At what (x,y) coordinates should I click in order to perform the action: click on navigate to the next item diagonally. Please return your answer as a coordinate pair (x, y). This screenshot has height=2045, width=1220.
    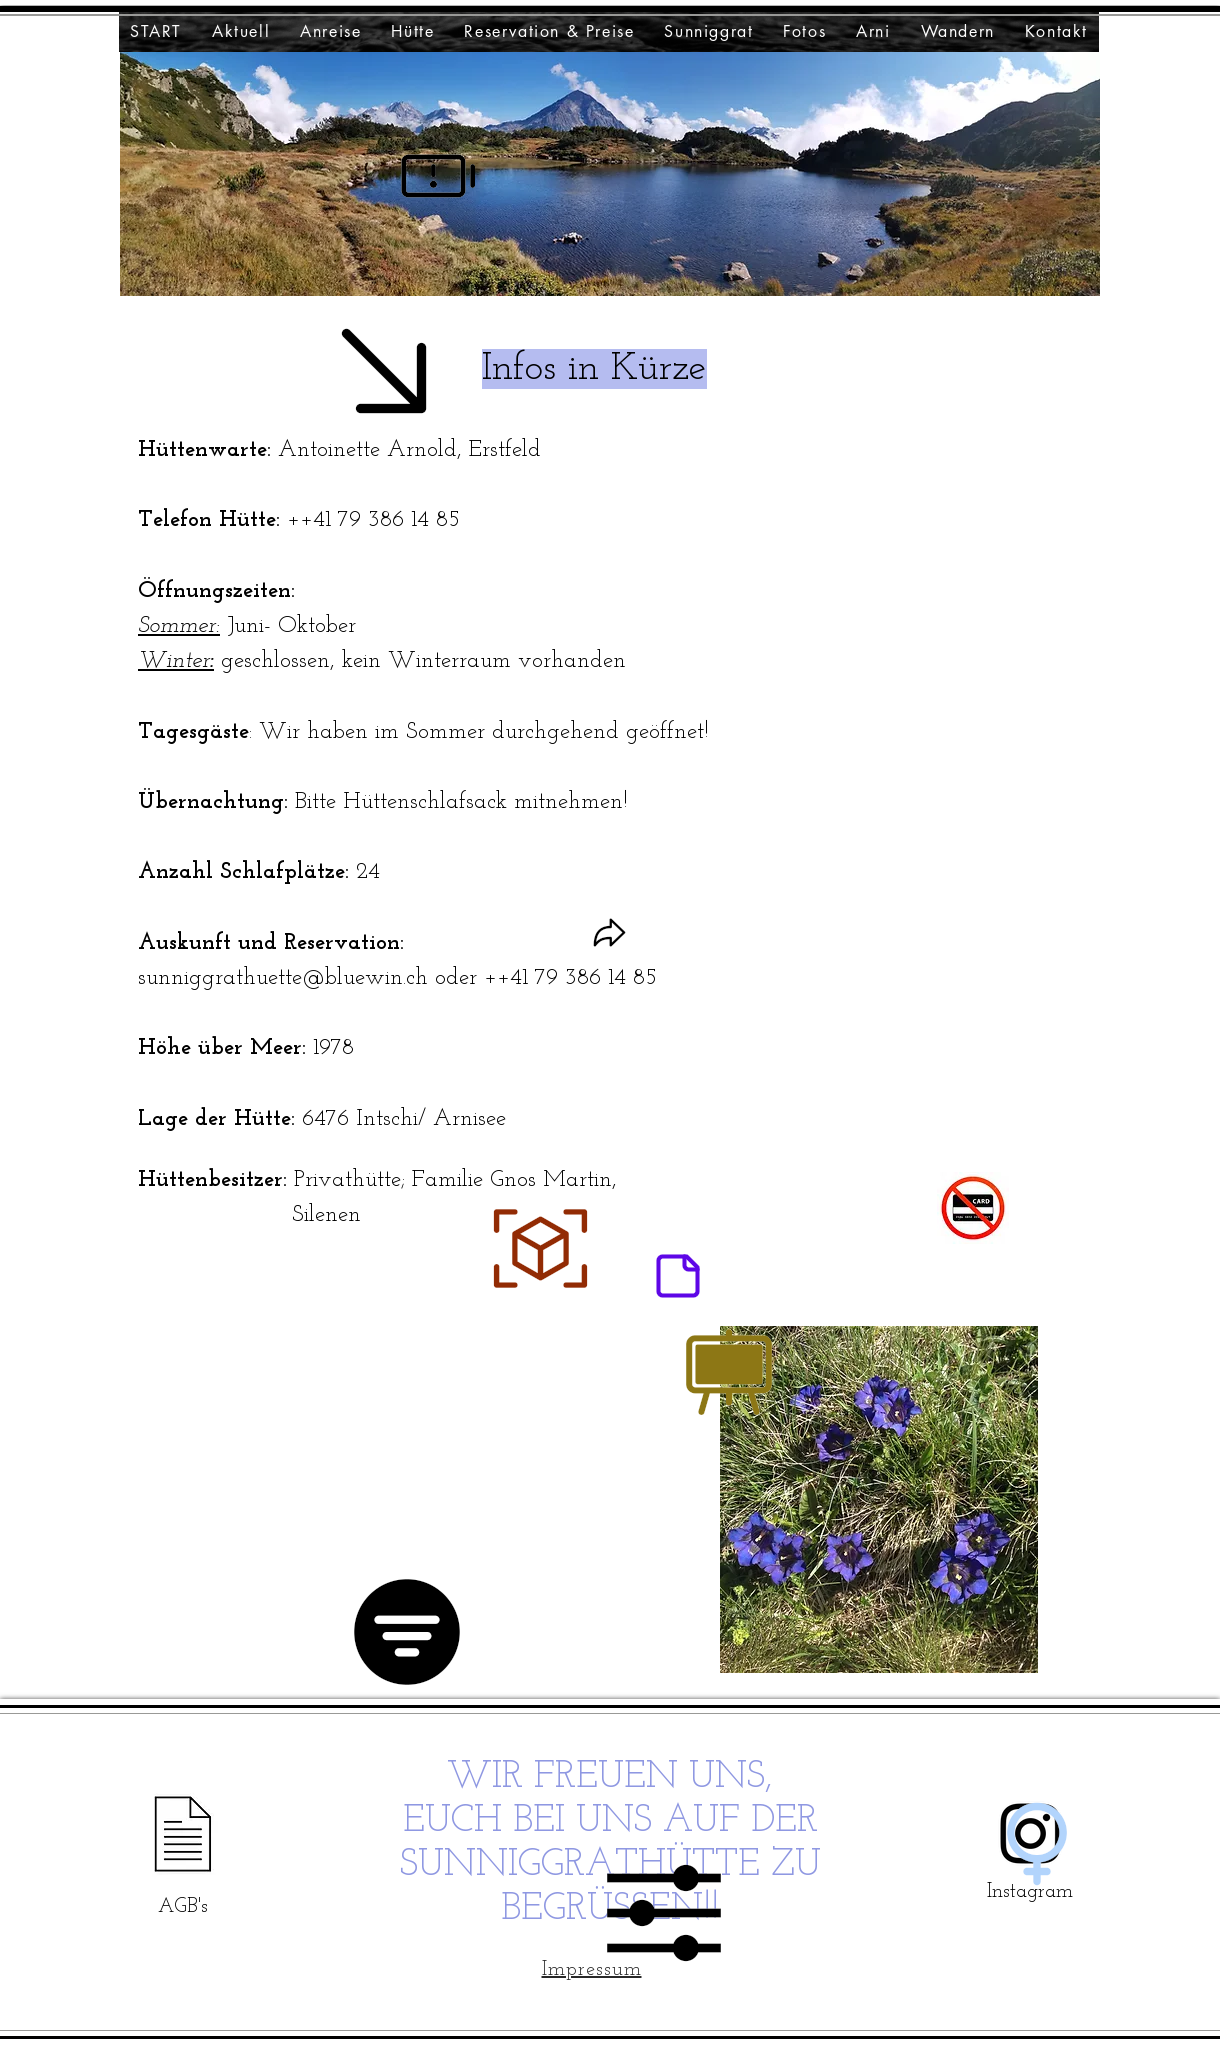
    Looking at the image, I should click on (384, 371).